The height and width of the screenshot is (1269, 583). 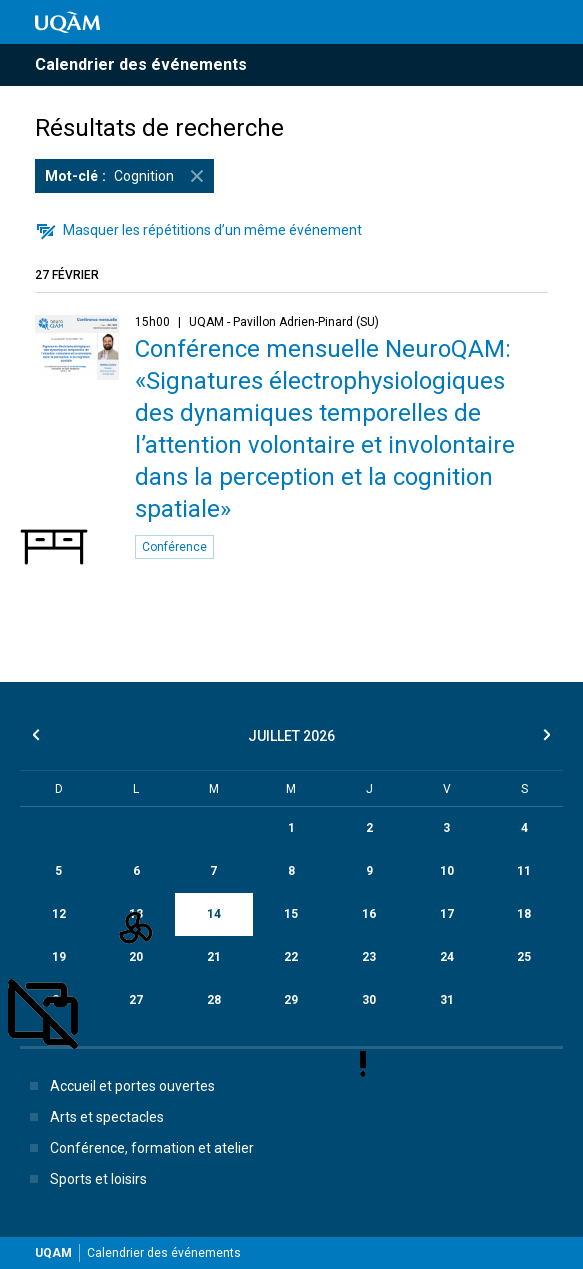 What do you see at coordinates (43, 1014) in the screenshot?
I see `devices are disconnected or unavailable` at bounding box center [43, 1014].